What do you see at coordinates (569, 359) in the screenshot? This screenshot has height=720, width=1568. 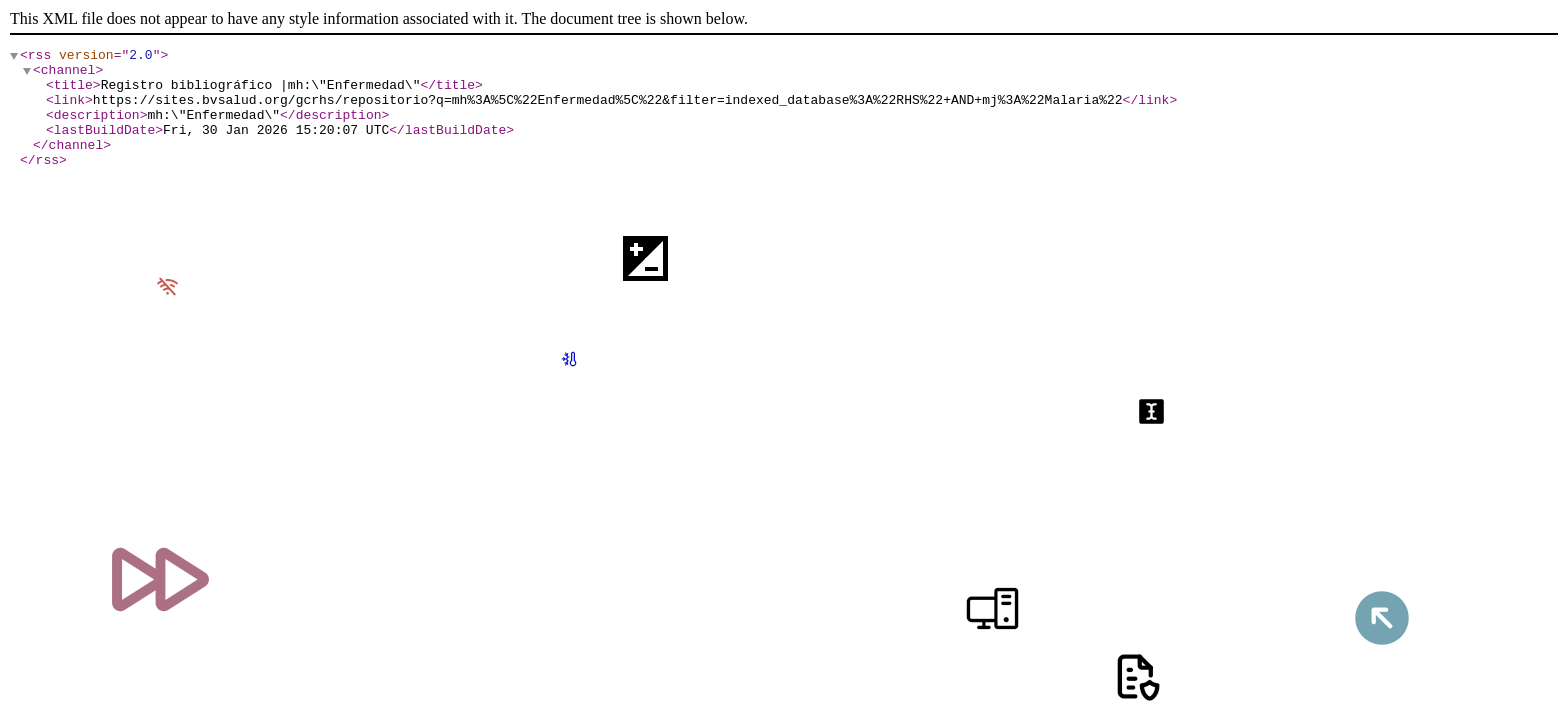 I see `indicates cold temperature or freezing conditions` at bounding box center [569, 359].